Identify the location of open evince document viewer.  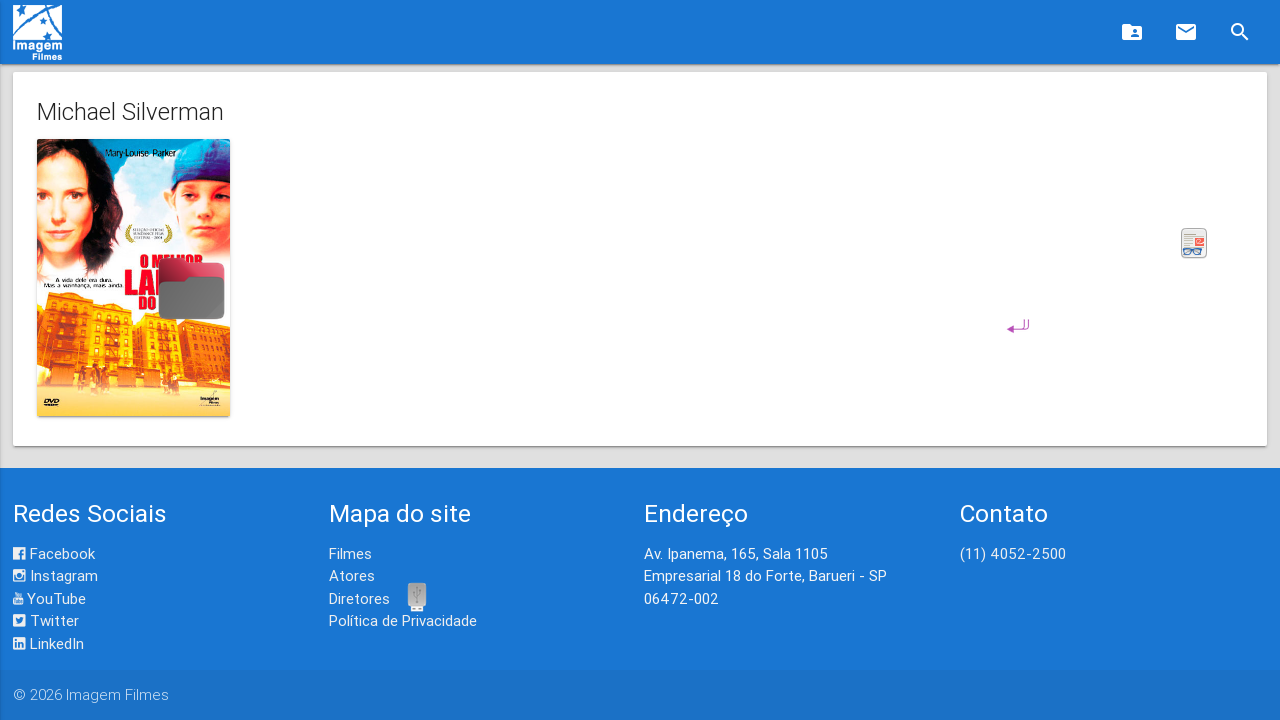
(1194, 243).